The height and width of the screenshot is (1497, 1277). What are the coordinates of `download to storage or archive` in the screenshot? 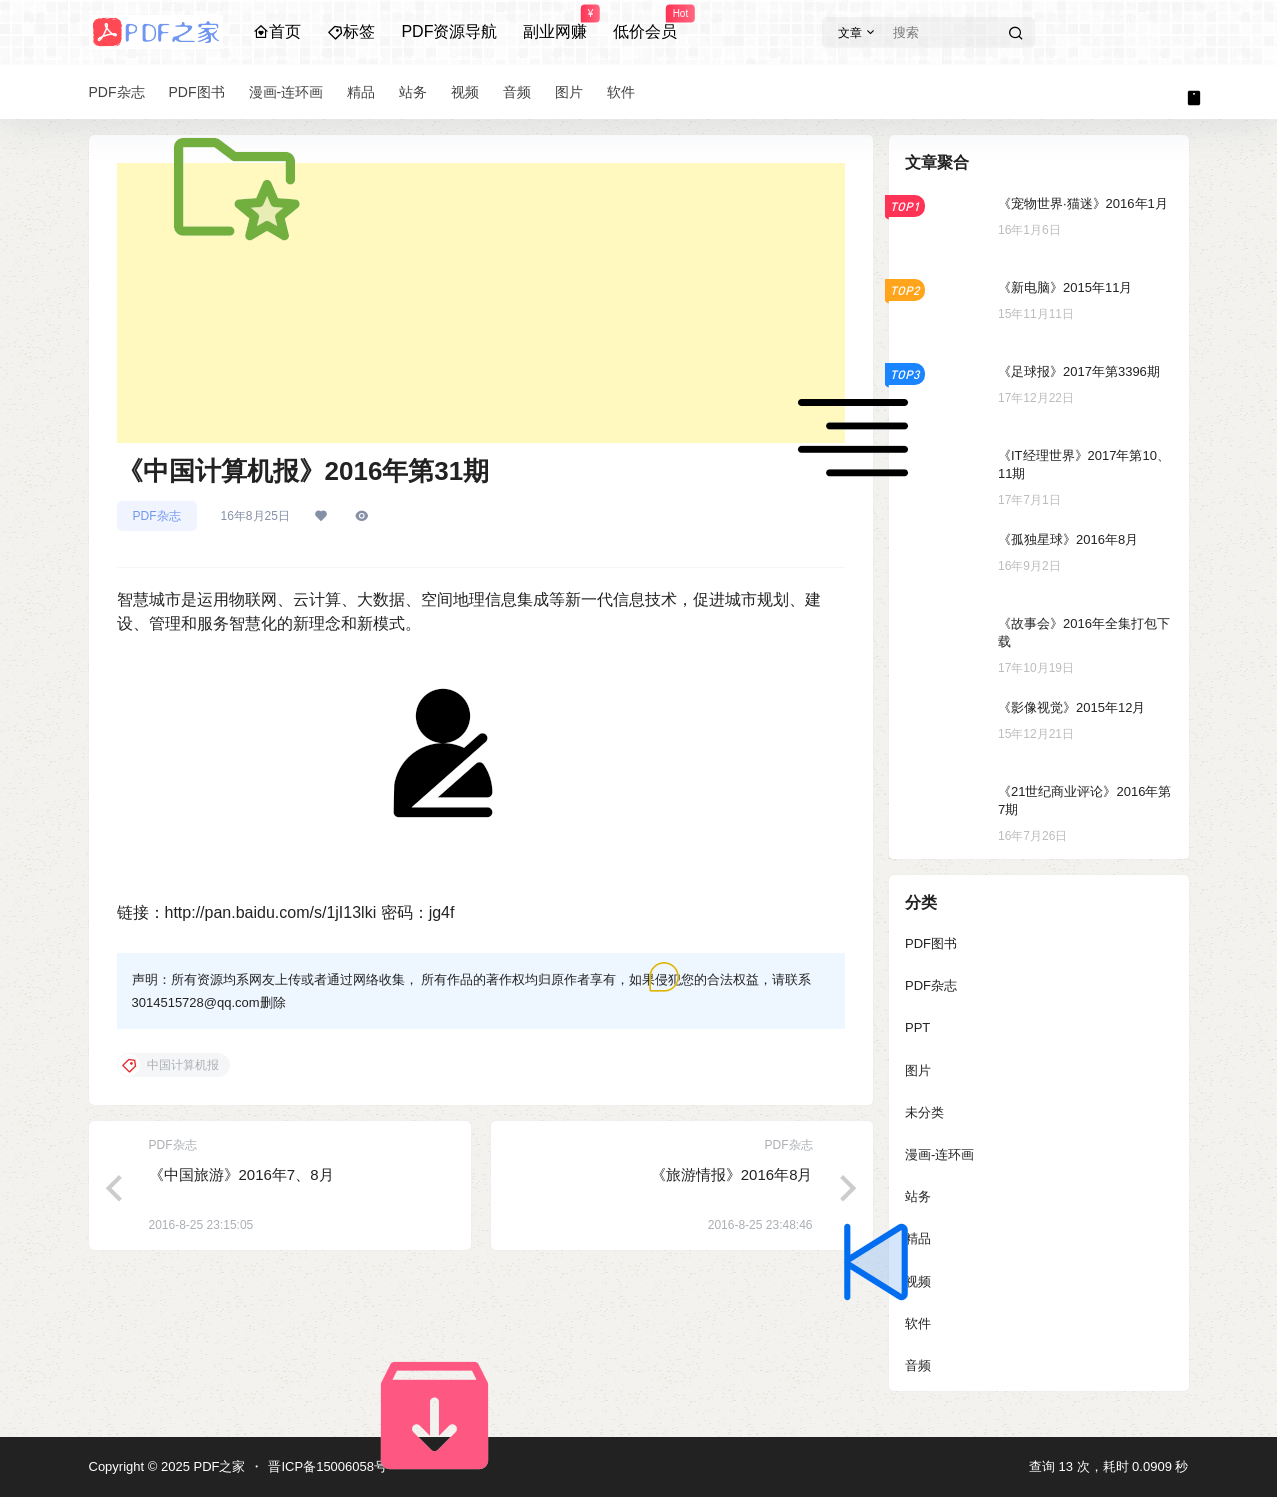 It's located at (434, 1415).